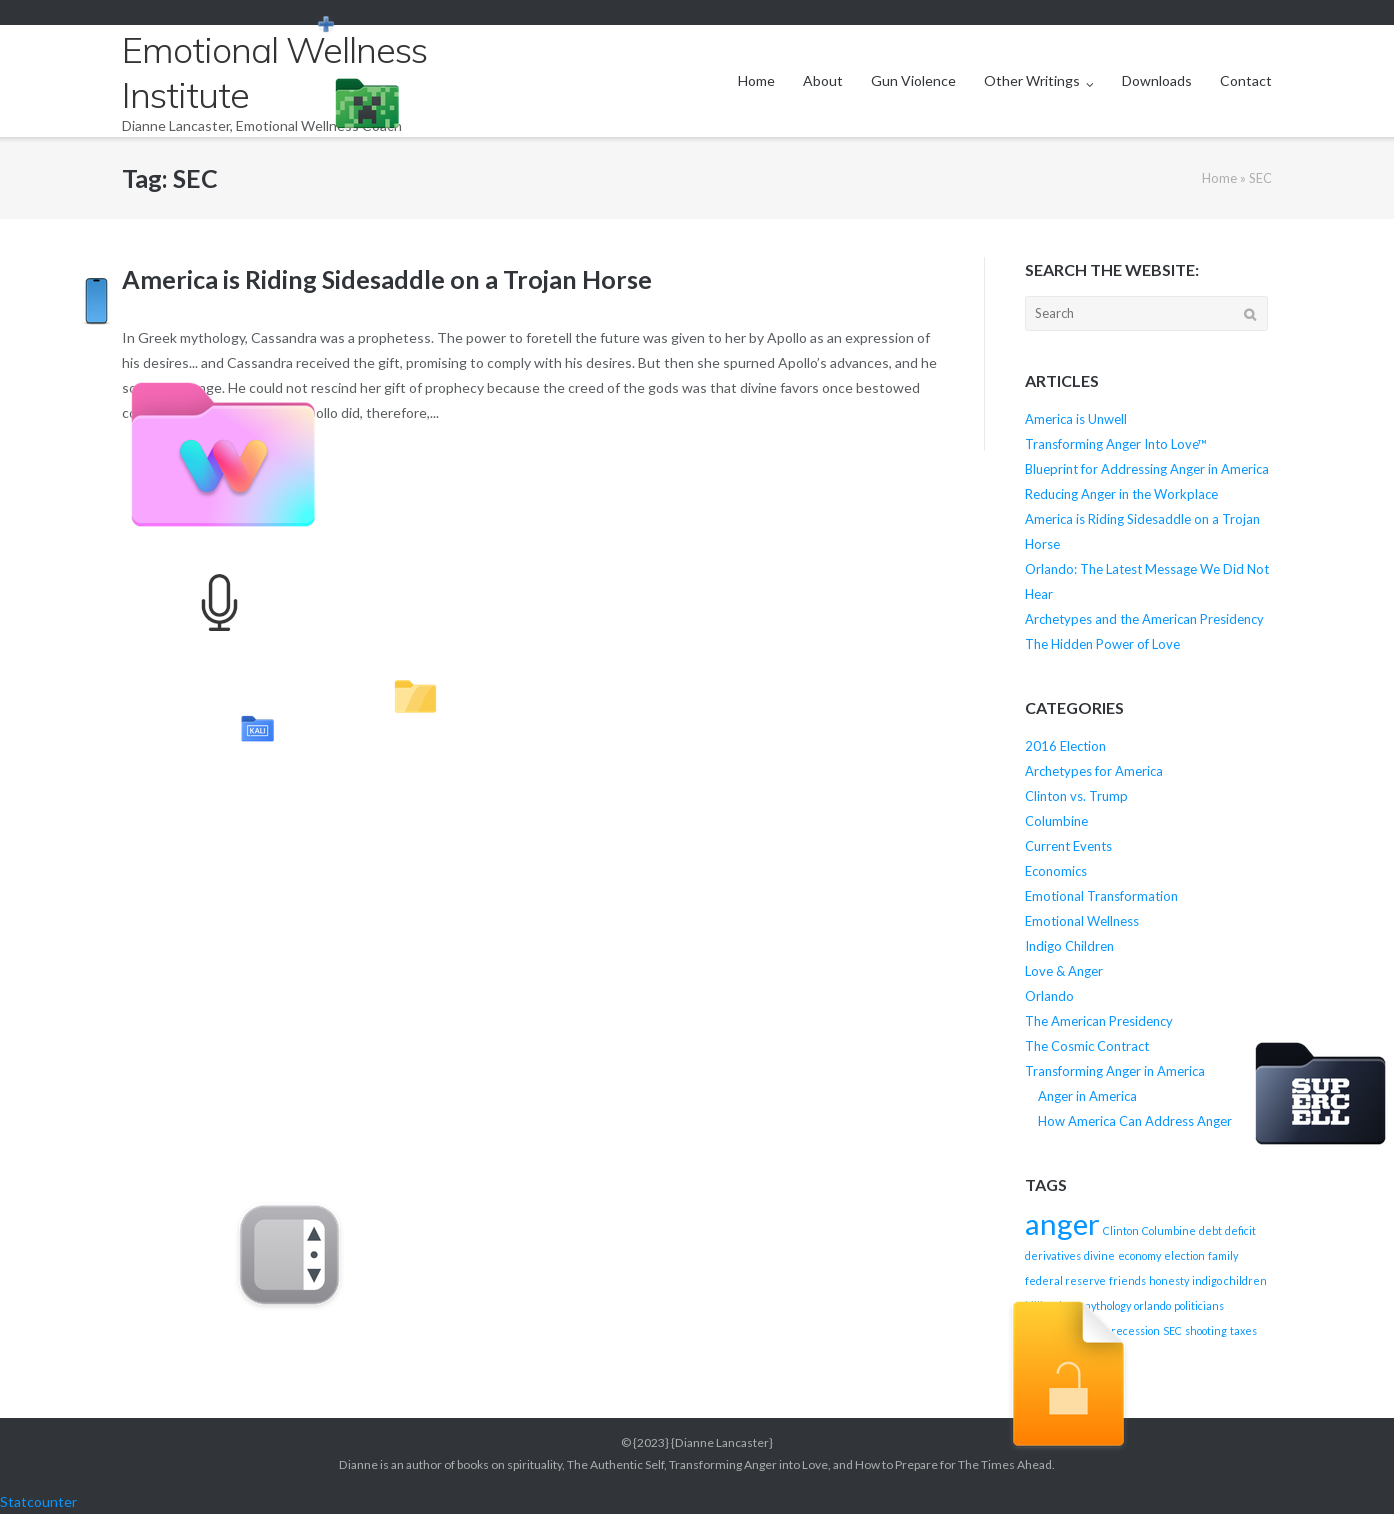 The image size is (1394, 1514). What do you see at coordinates (367, 105) in the screenshot?
I see `open minecraft game files folder` at bounding box center [367, 105].